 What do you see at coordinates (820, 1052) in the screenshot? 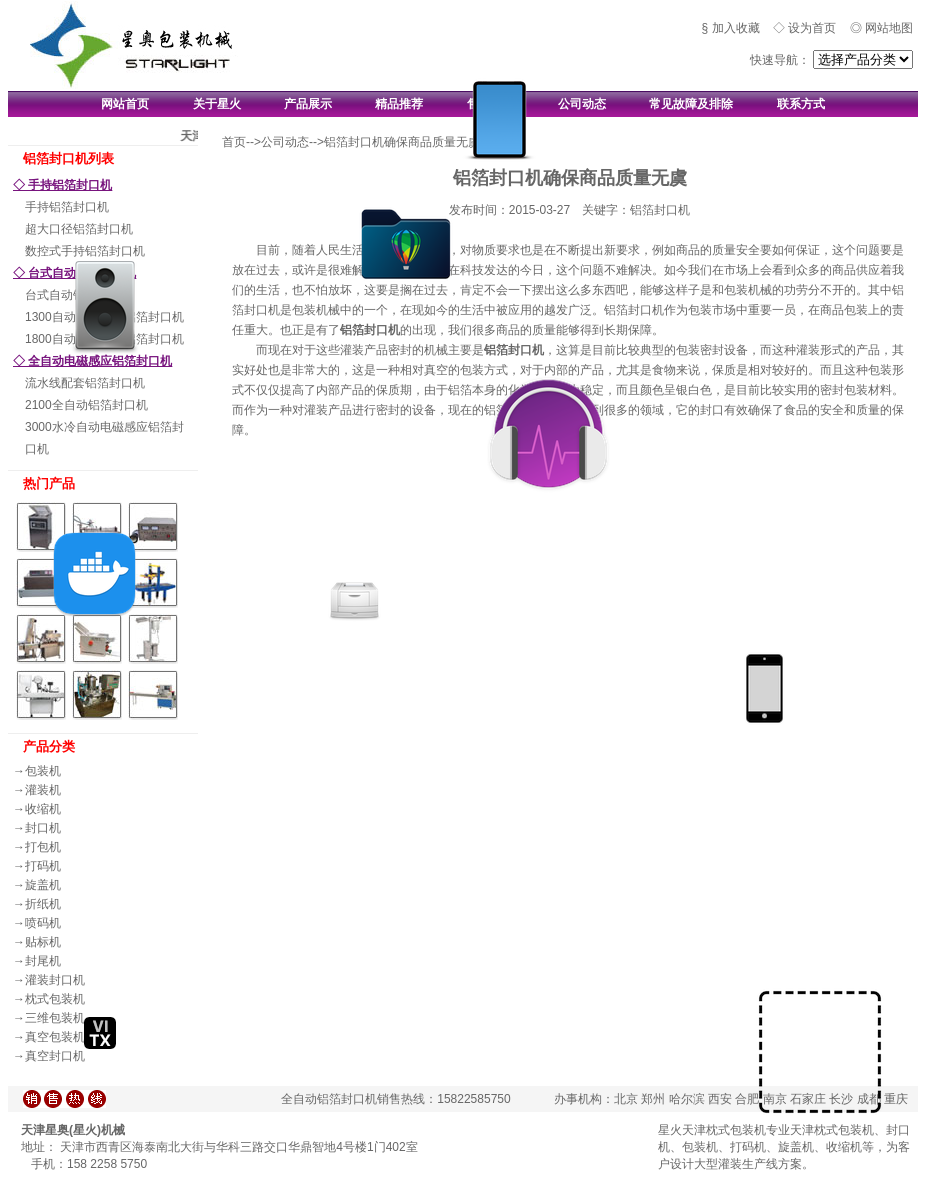
I see `indicates content not yet loaded` at bounding box center [820, 1052].